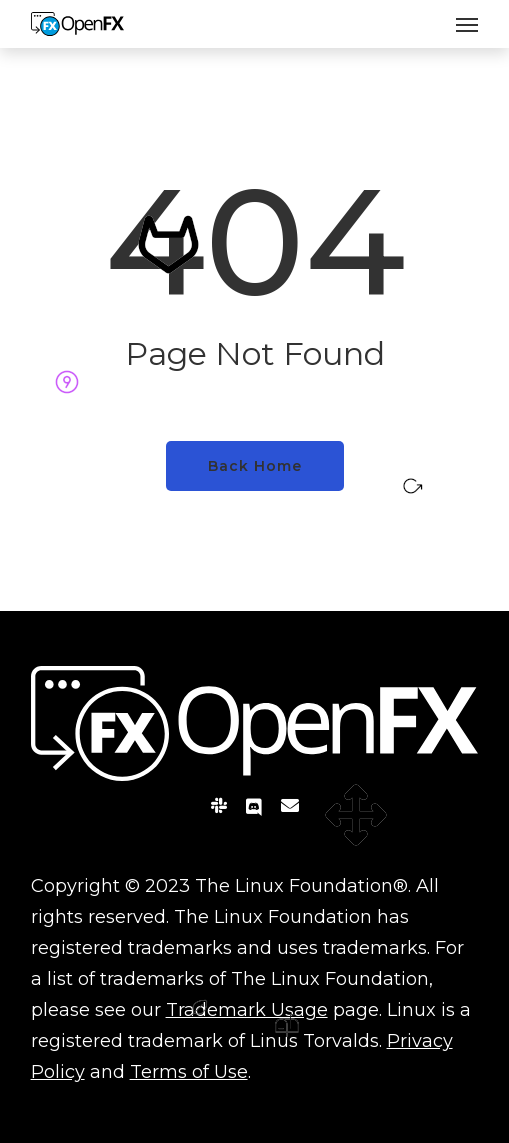 The image size is (509, 1143). I want to click on open gitlab repository, so click(168, 243).